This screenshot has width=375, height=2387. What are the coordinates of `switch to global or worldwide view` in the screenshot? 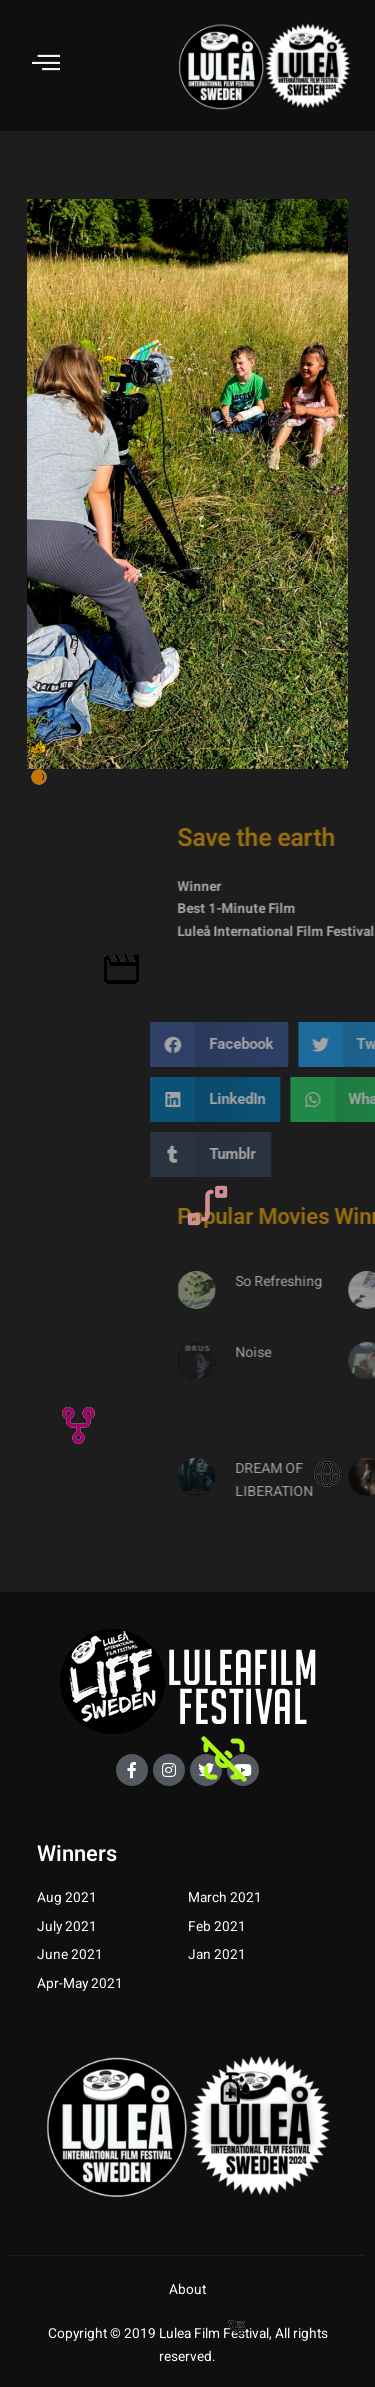 It's located at (327, 1474).